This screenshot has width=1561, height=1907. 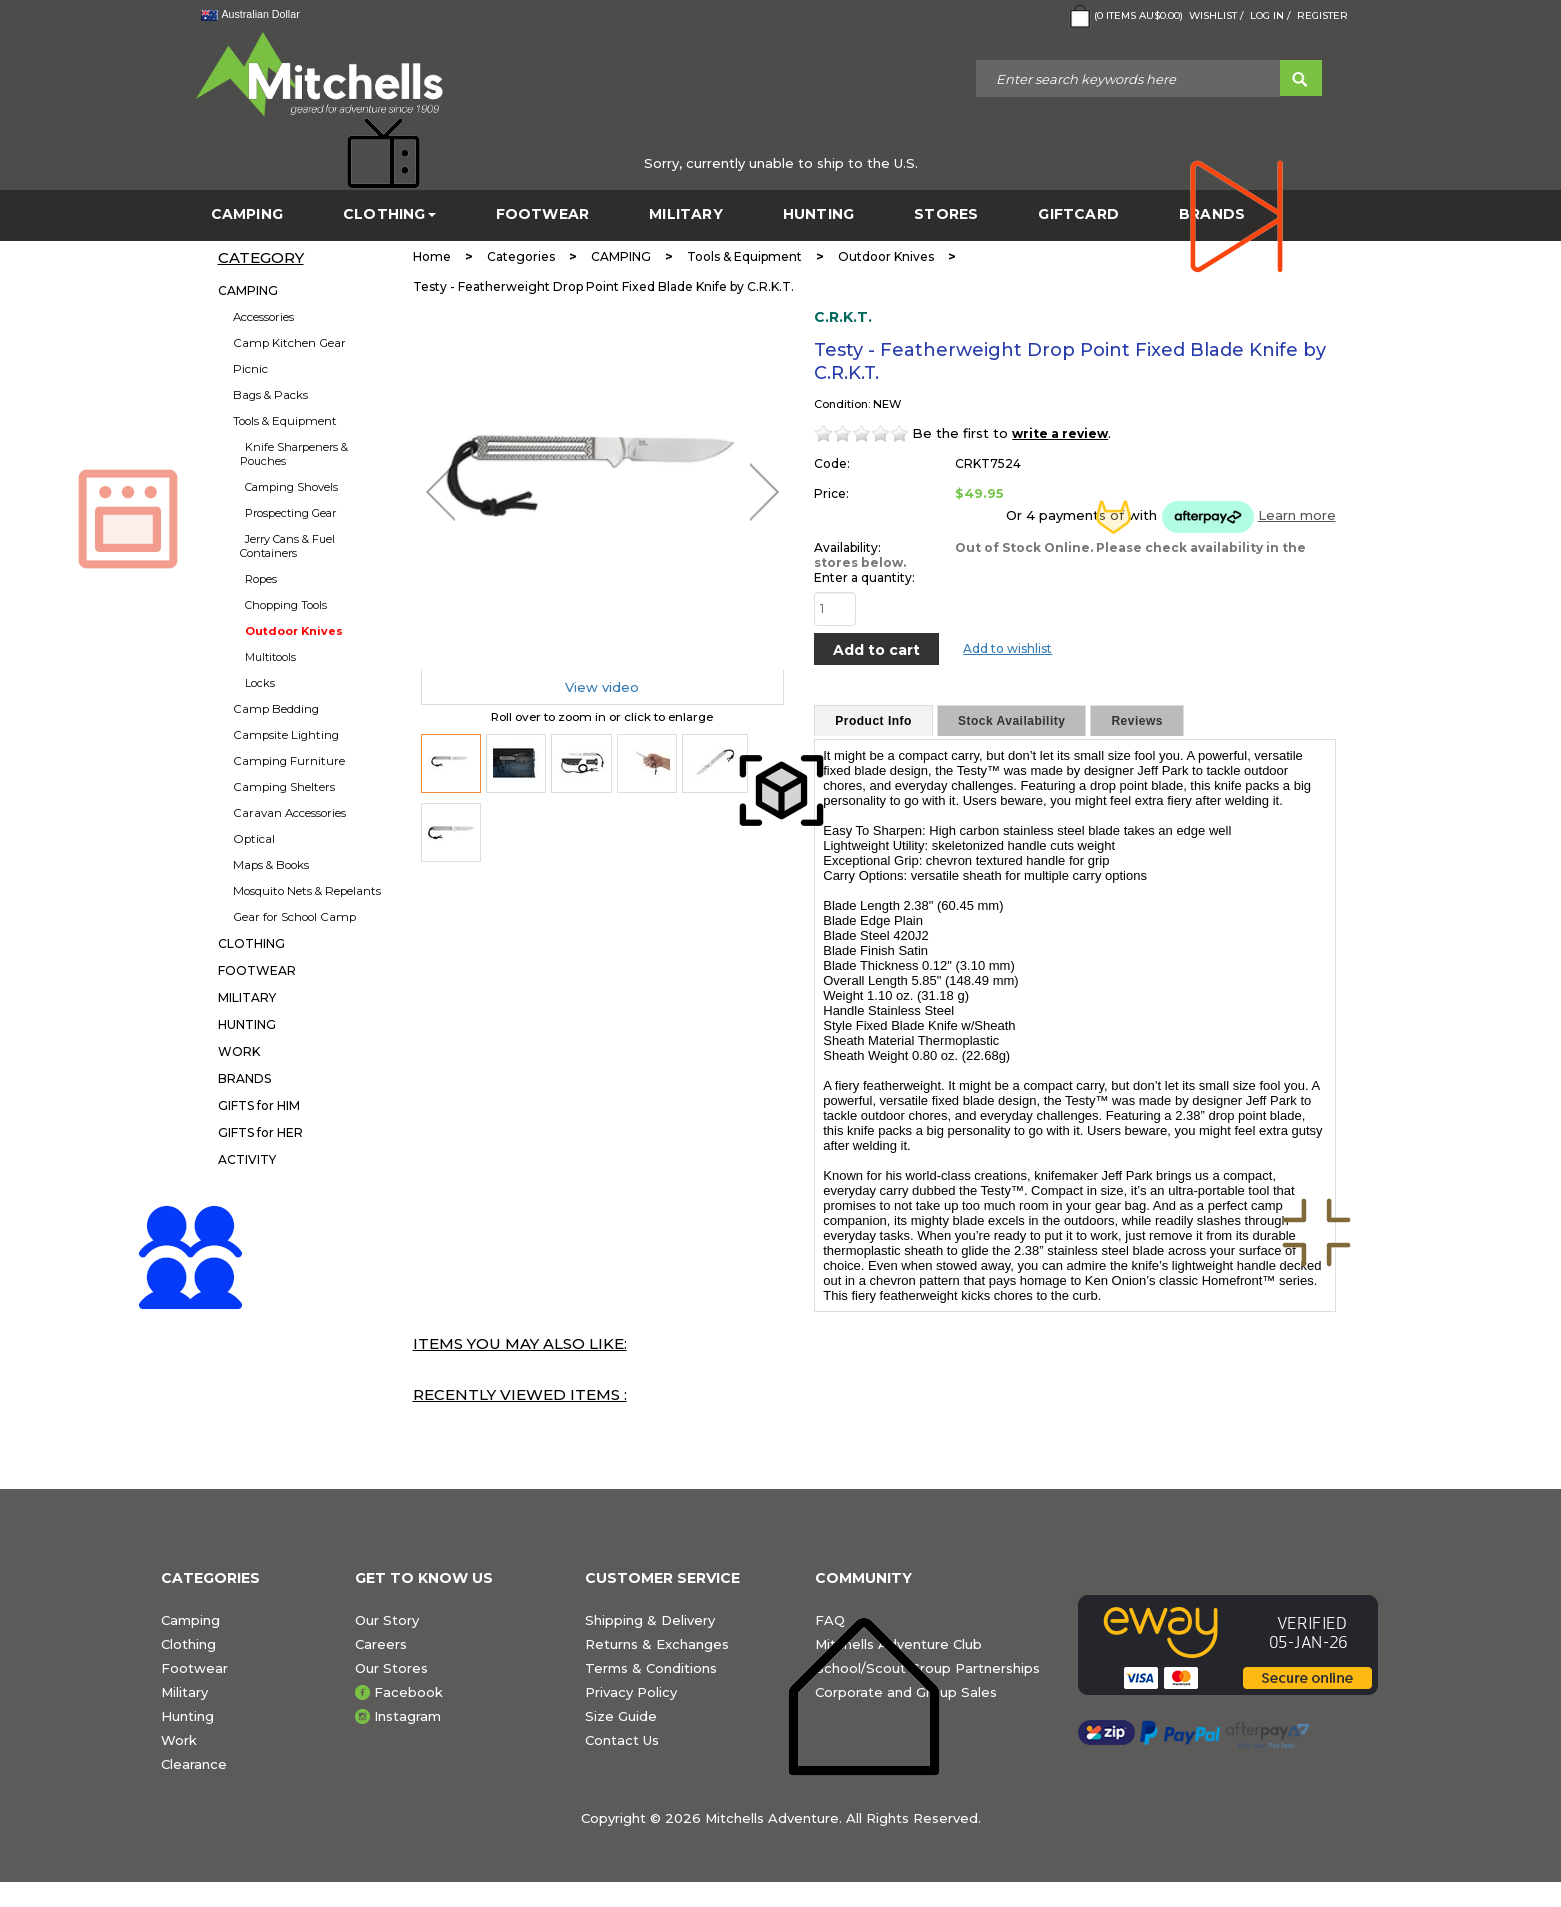 I want to click on access oven controls in a smart home app, so click(x=128, y=519).